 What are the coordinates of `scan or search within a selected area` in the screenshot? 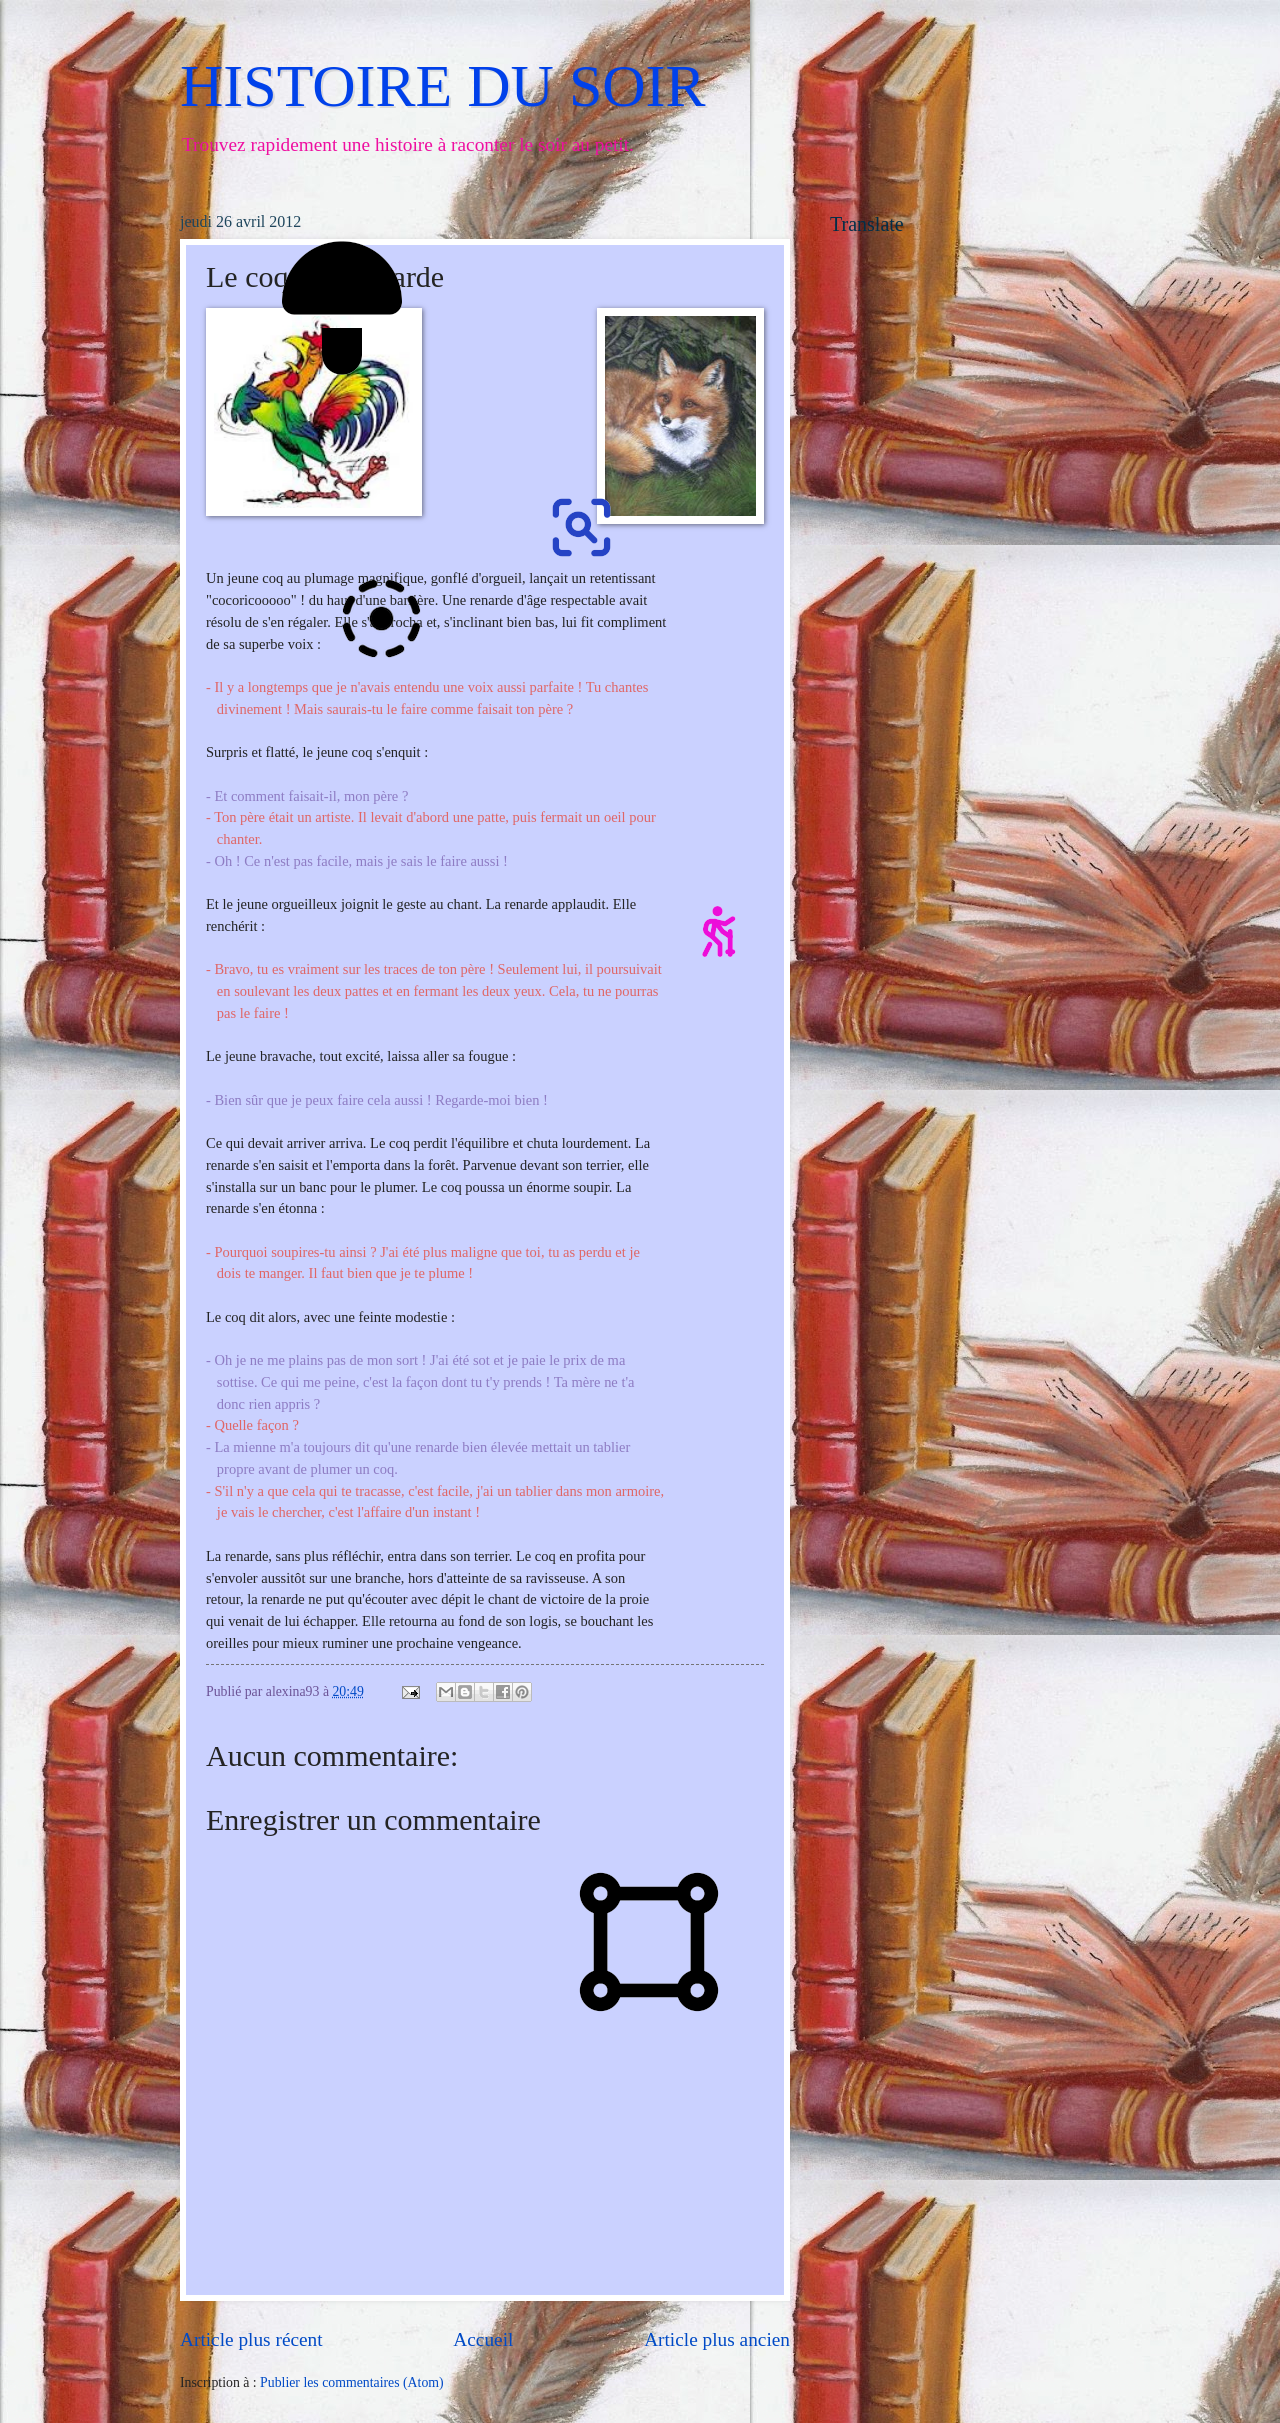 It's located at (581, 527).